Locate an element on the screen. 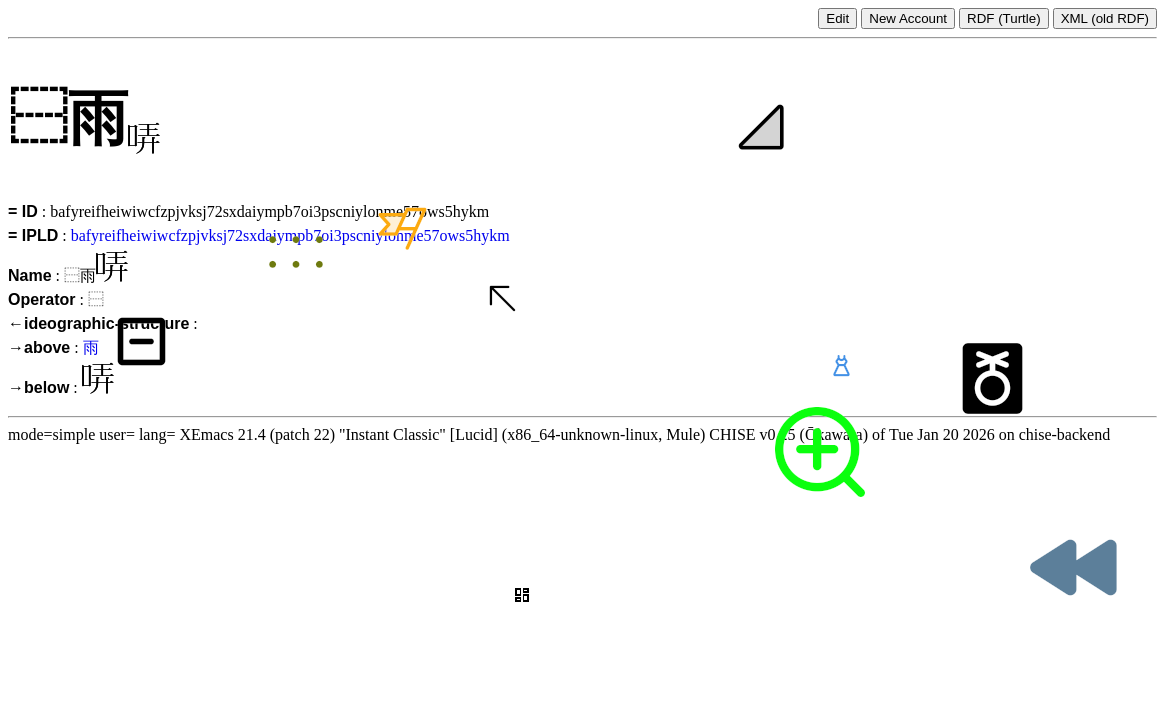  flag or bookmark an item is located at coordinates (402, 227).